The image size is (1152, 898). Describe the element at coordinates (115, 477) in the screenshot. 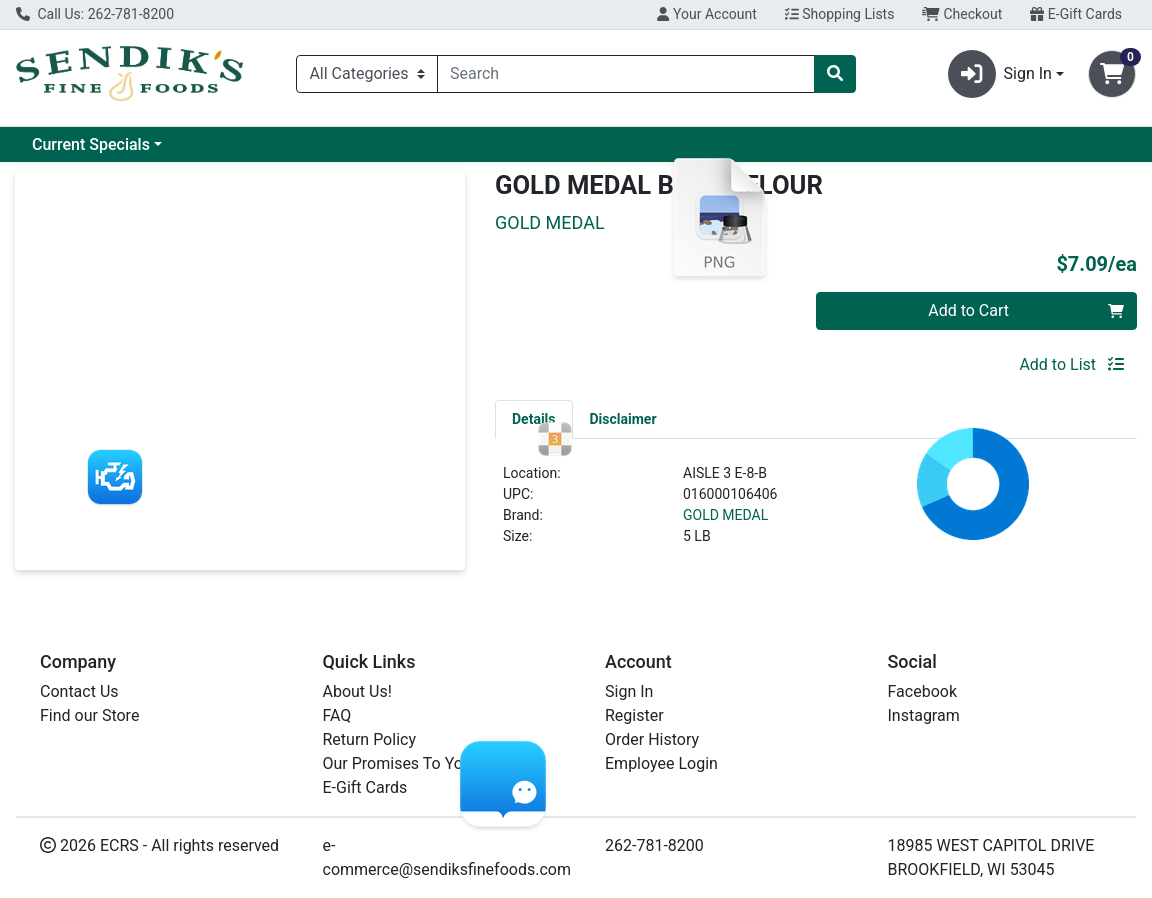

I see `diagnose and troubleshoot SELinux security alerts` at that location.